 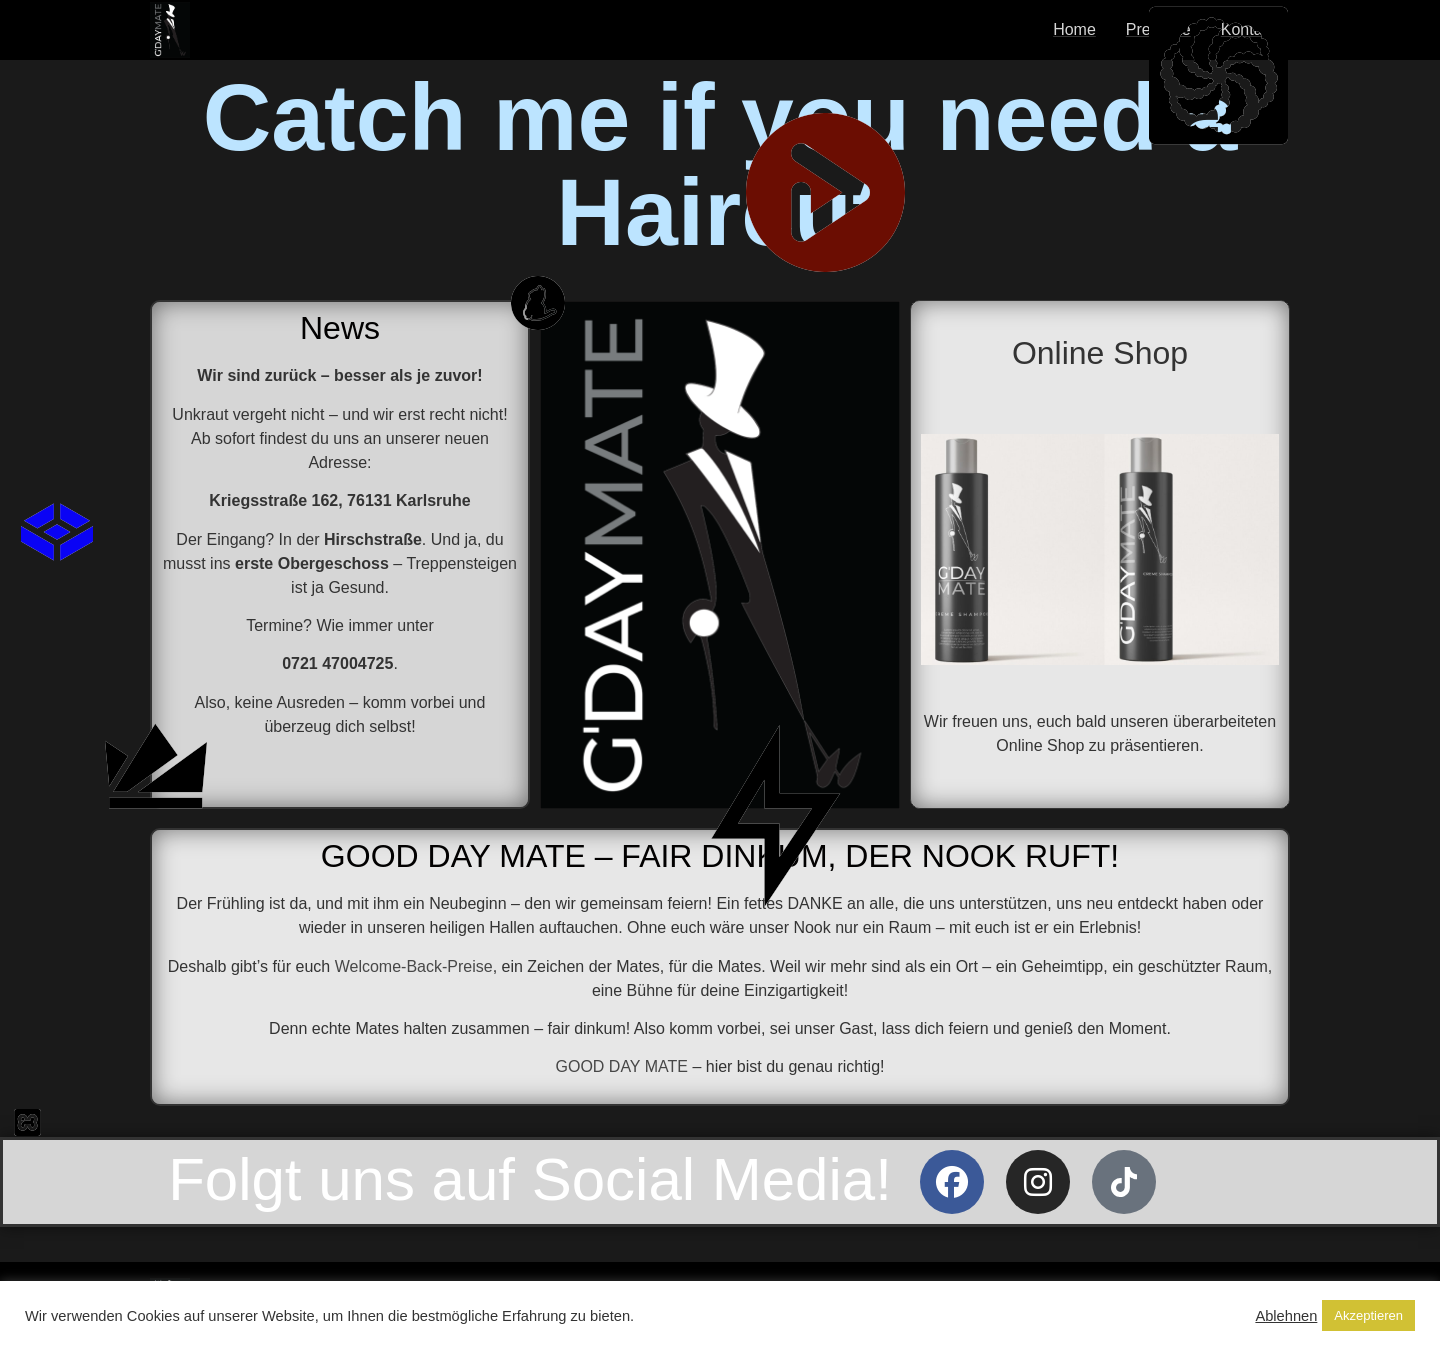 What do you see at coordinates (27, 1122) in the screenshot?
I see `launch xampp local server application` at bounding box center [27, 1122].